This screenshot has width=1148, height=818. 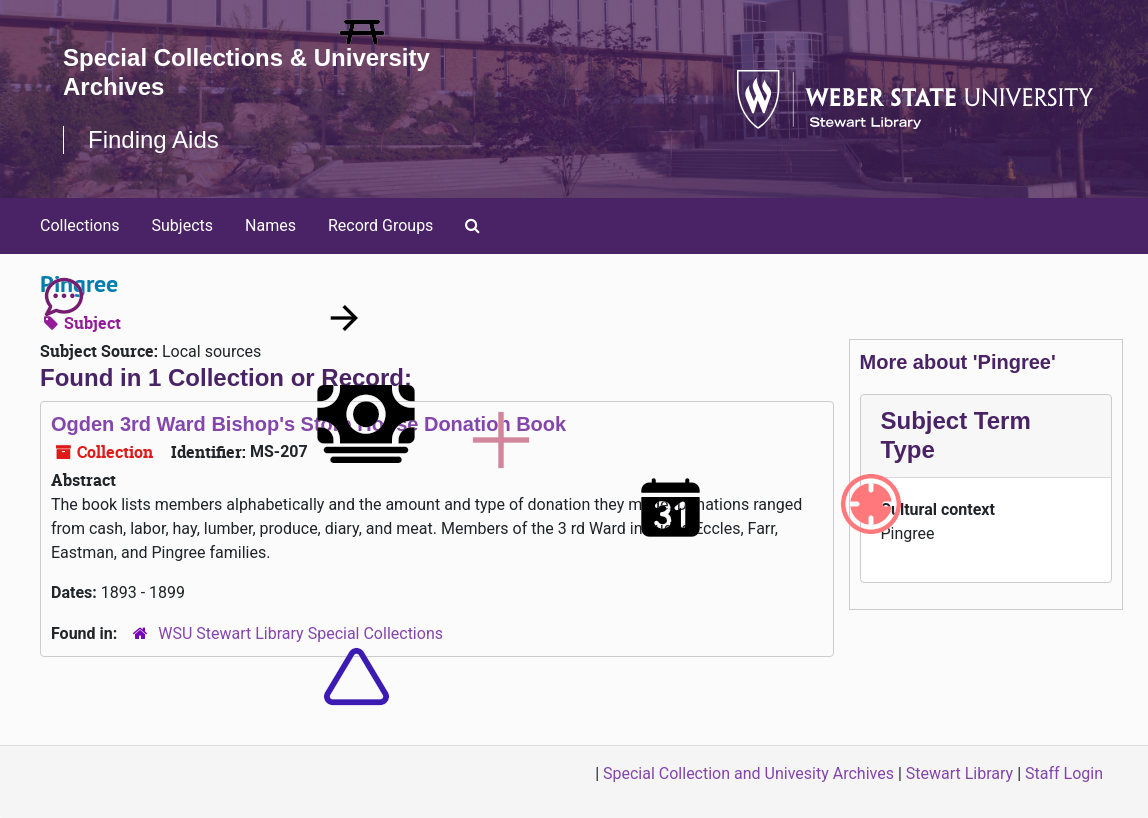 I want to click on view or select a specific date, so click(x=670, y=507).